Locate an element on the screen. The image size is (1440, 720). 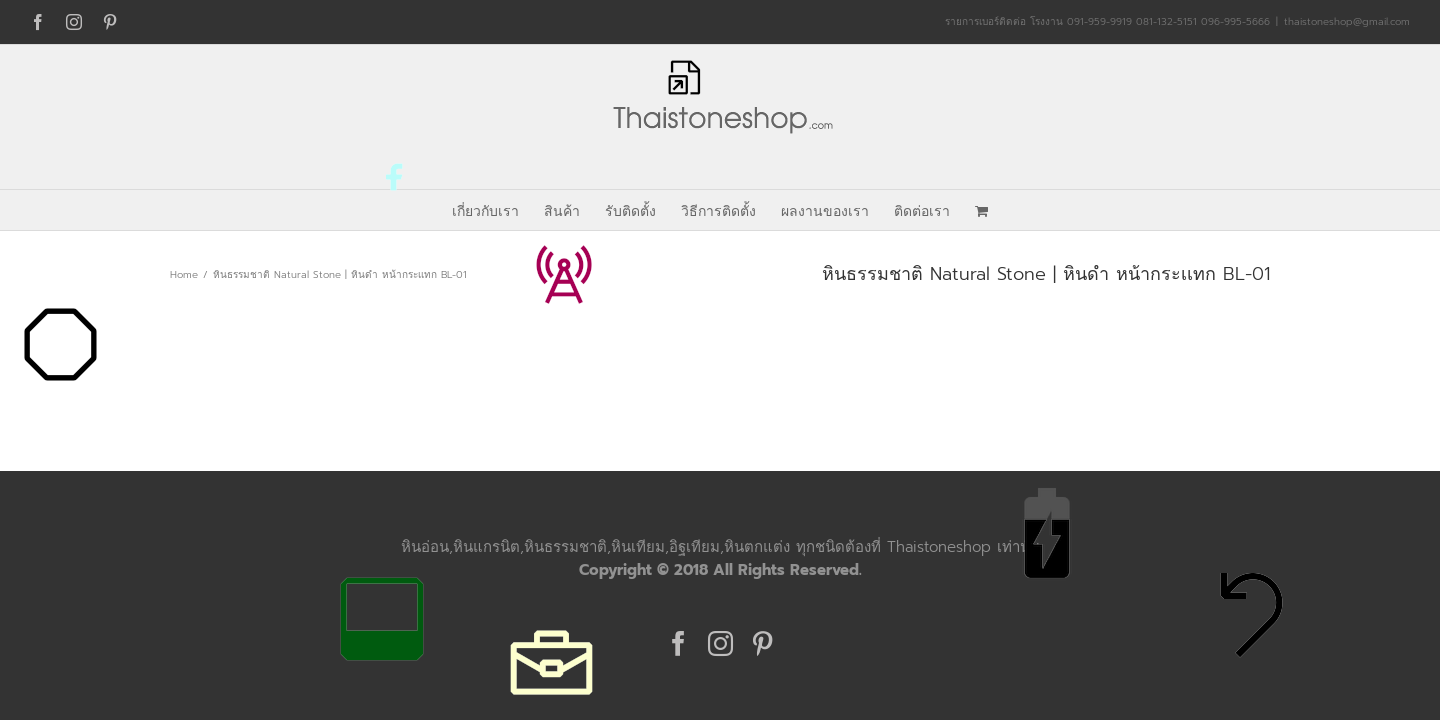
open Facebook app is located at coordinates (395, 177).